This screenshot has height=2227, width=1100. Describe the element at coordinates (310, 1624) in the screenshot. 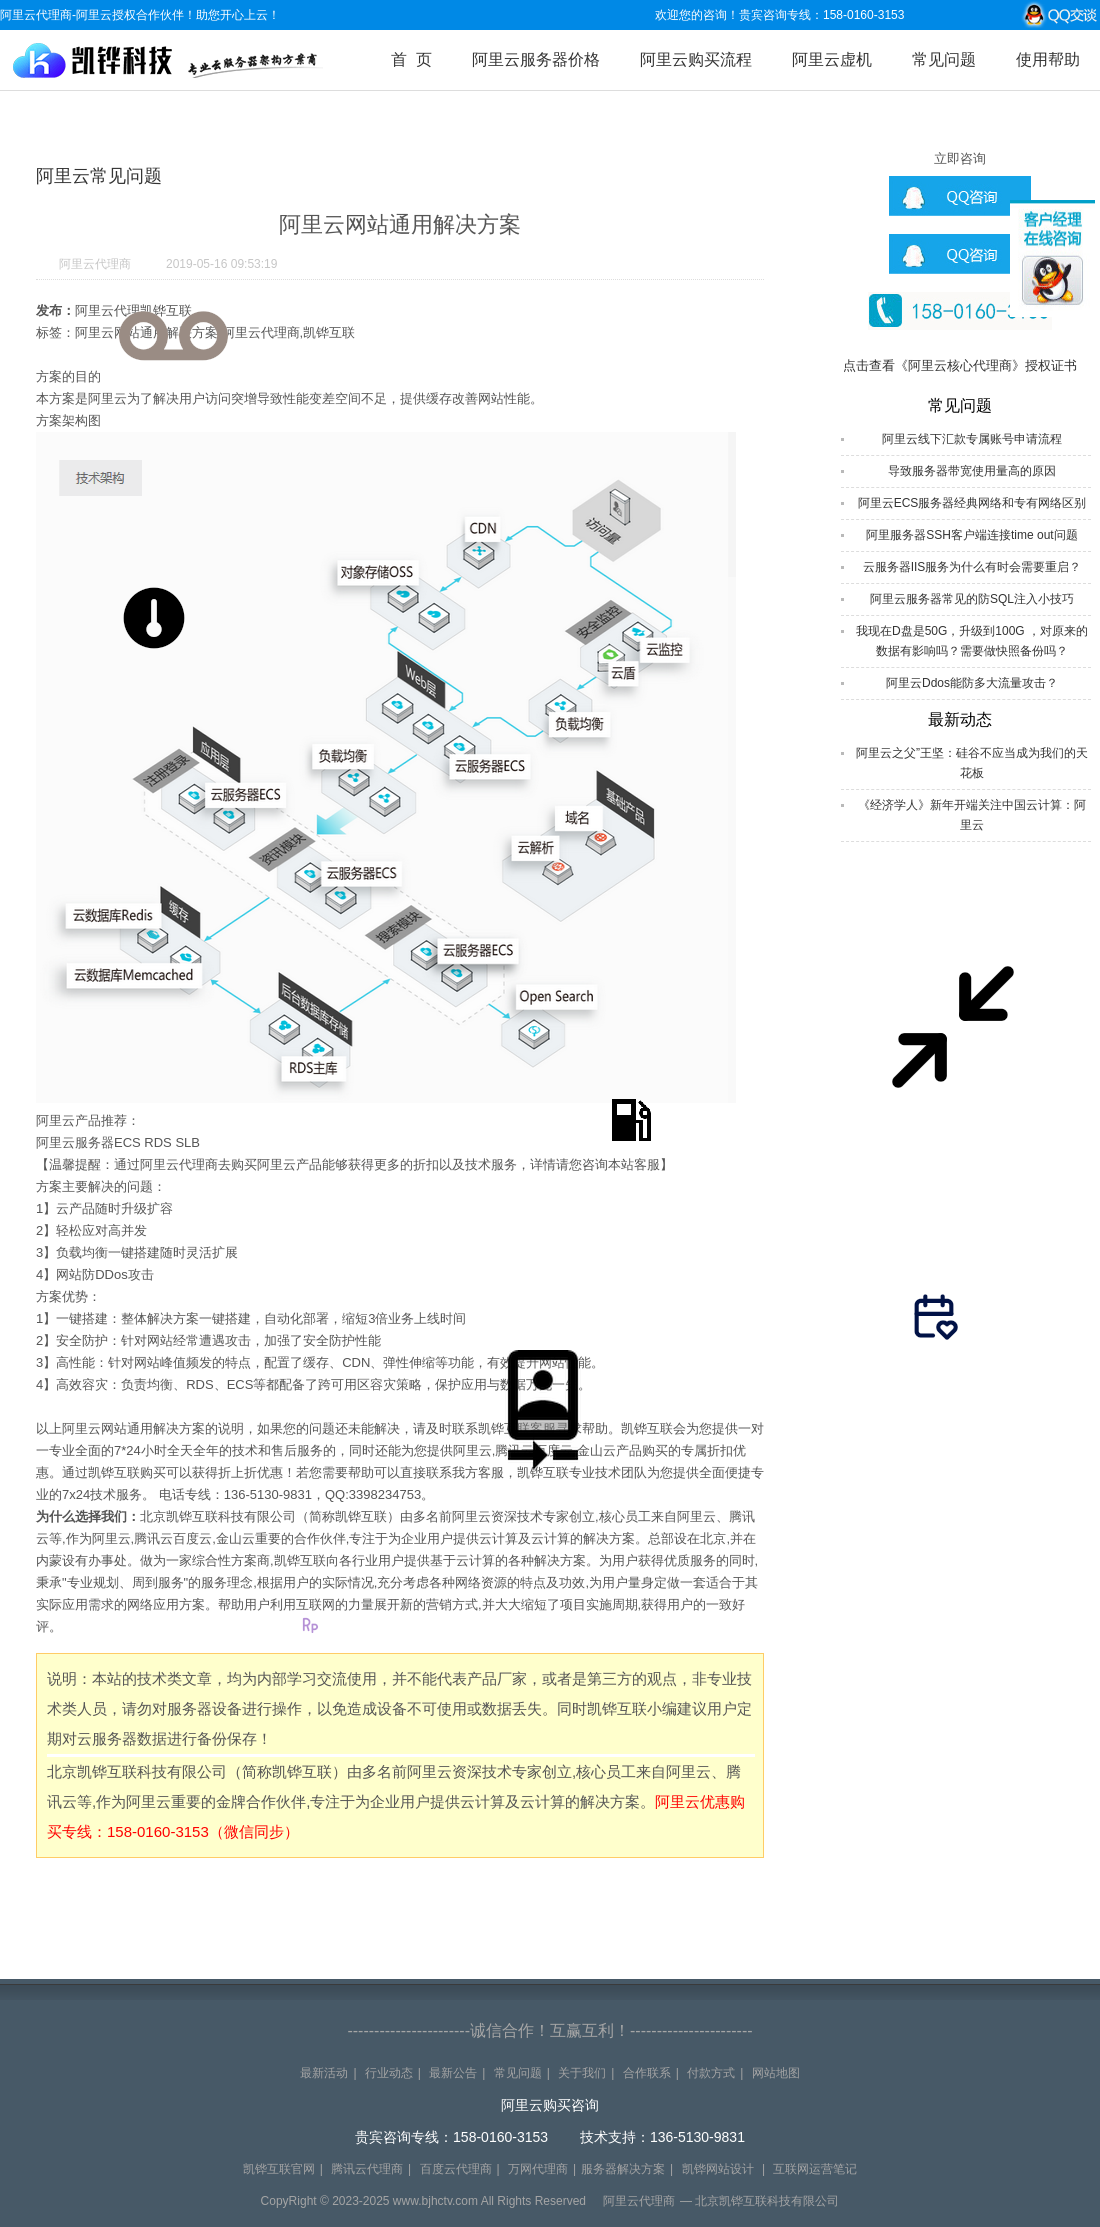

I see `indicates indonesian rupiah currency` at that location.